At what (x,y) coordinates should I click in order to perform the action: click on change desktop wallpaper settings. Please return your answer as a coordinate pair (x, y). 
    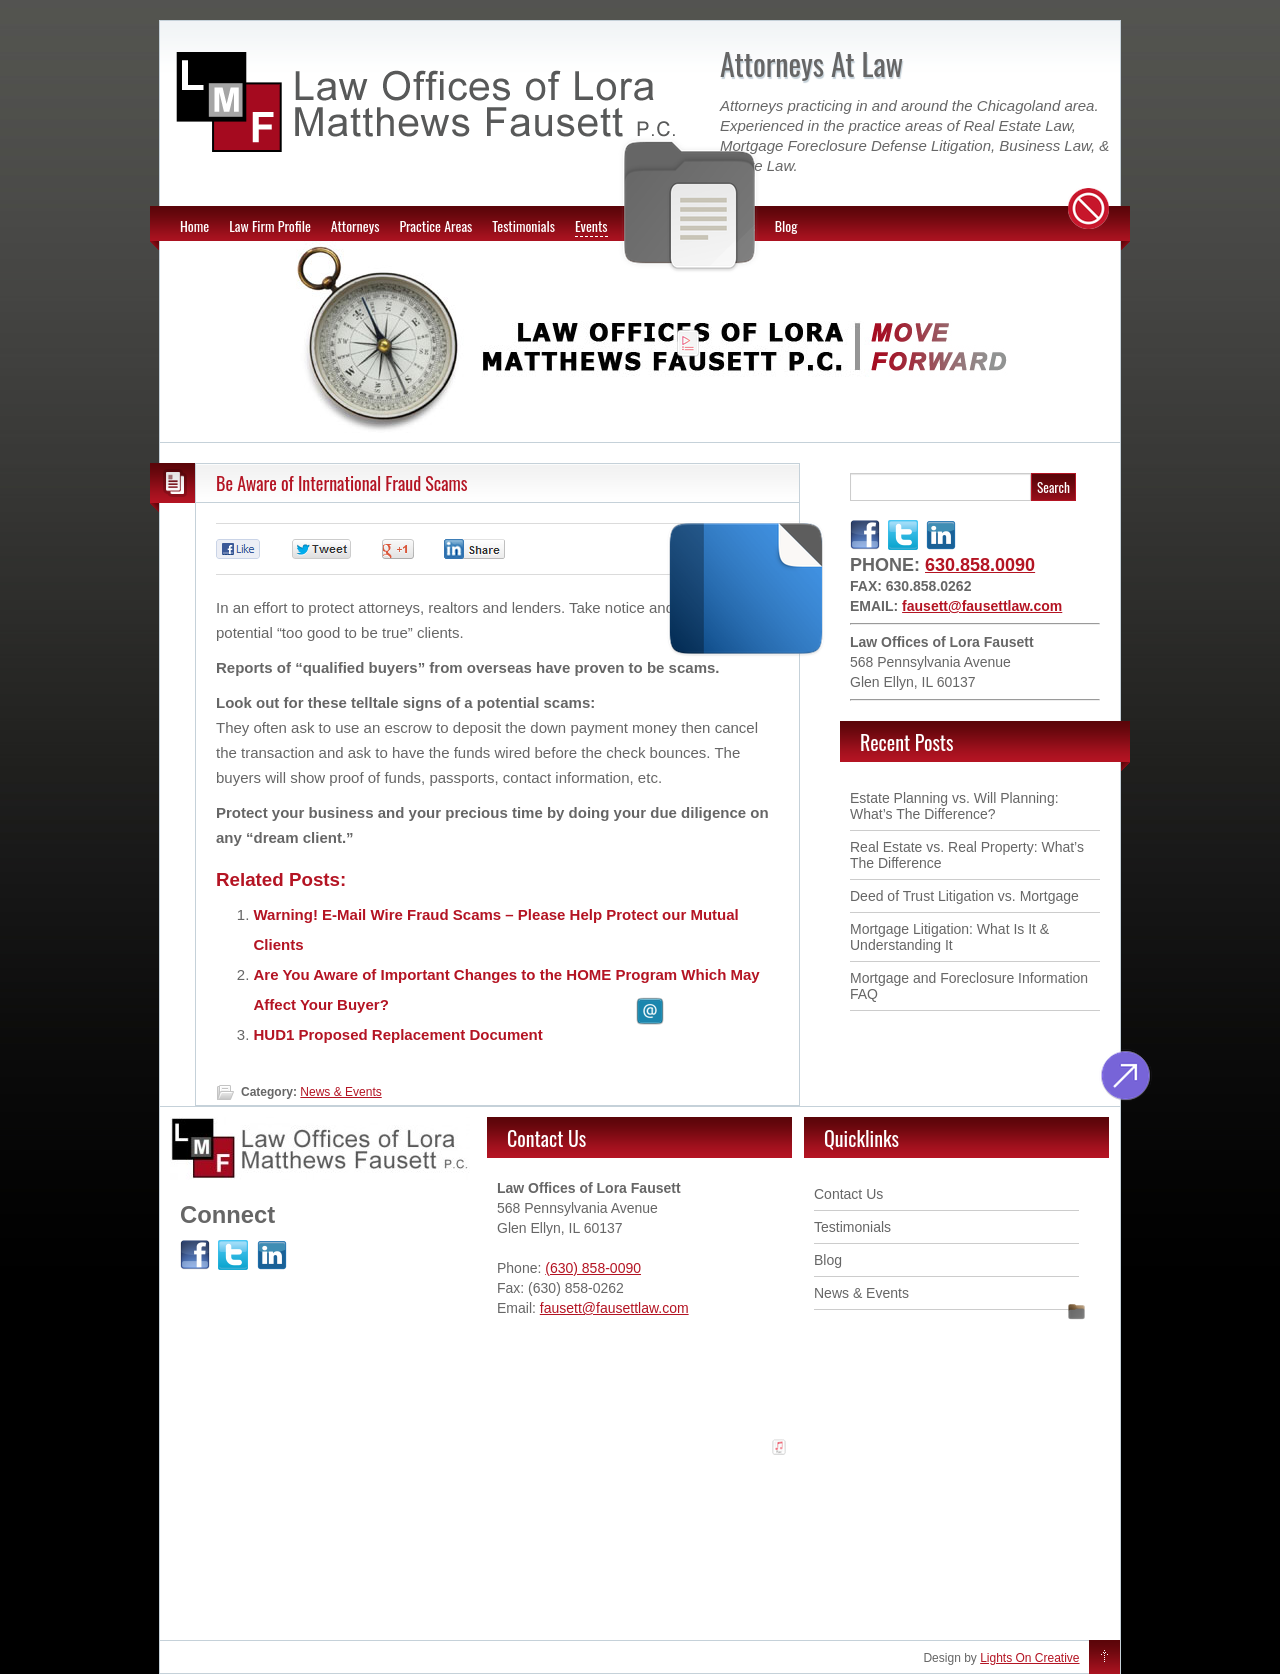
    Looking at the image, I should click on (746, 583).